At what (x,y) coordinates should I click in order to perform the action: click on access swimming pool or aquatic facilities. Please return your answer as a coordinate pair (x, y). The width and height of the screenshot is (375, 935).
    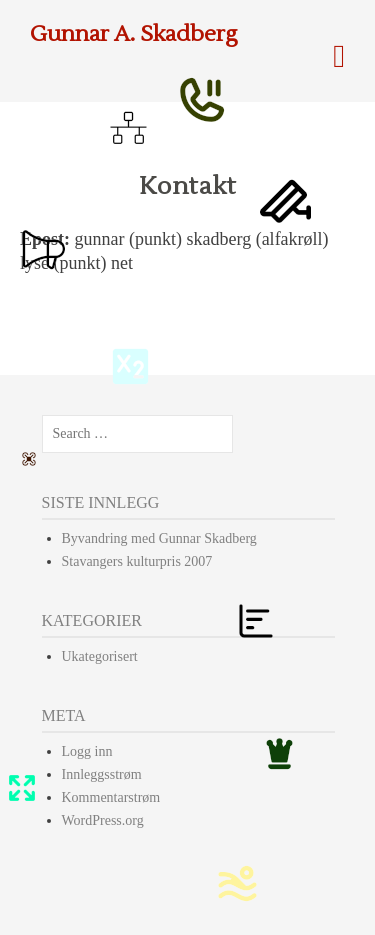
    Looking at the image, I should click on (237, 883).